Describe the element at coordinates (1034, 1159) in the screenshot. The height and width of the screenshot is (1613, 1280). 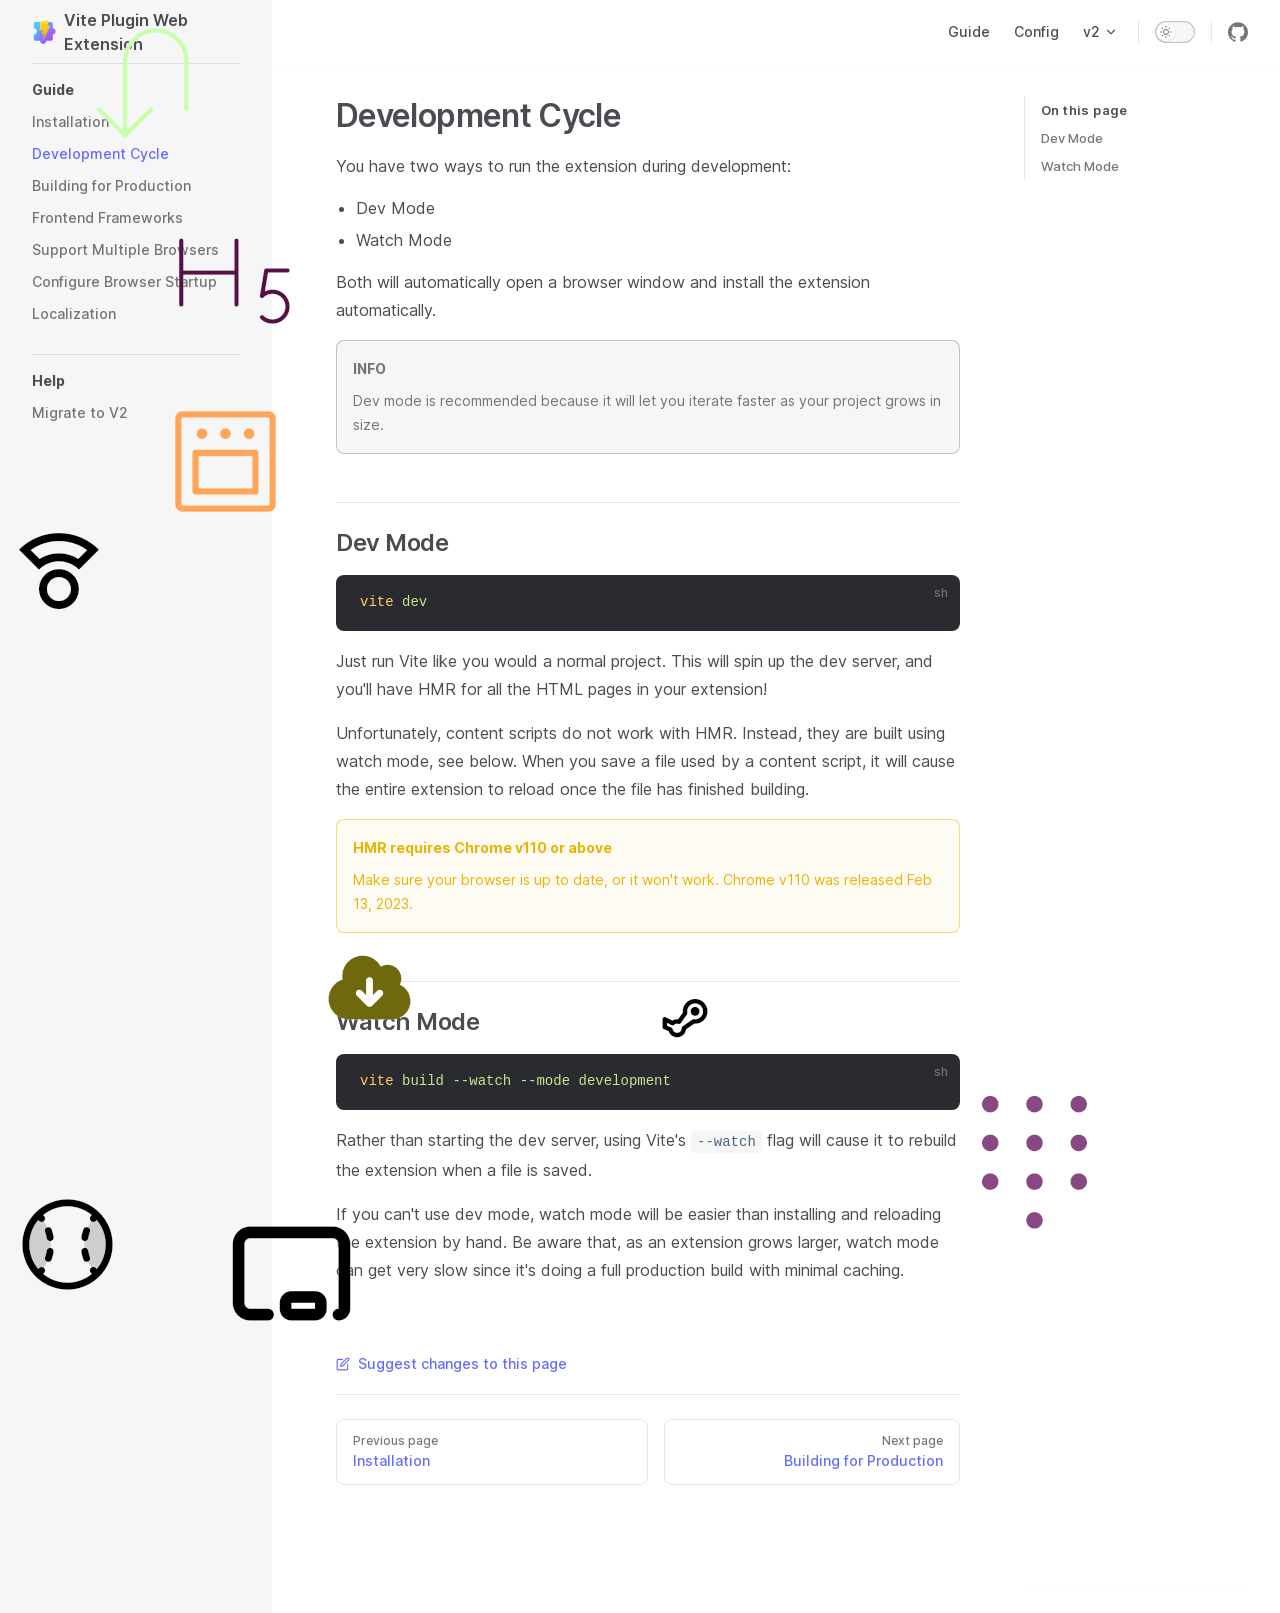
I see `open the numeric keypad` at that location.